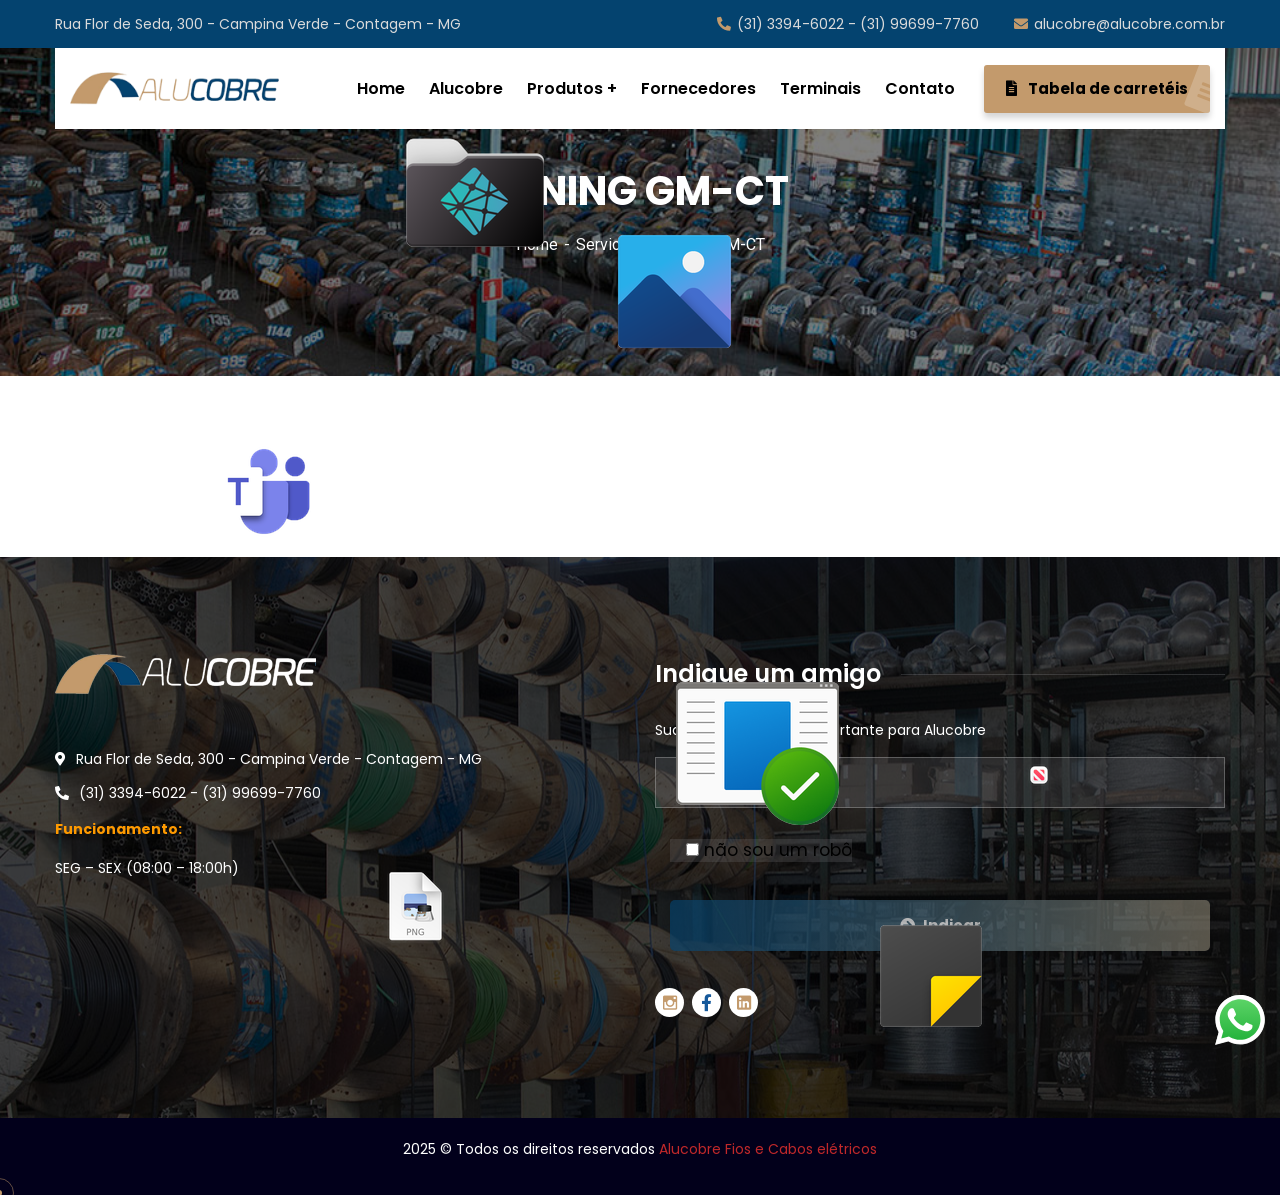 The width and height of the screenshot is (1280, 1195). I want to click on program or application verified successfully, so click(757, 743).